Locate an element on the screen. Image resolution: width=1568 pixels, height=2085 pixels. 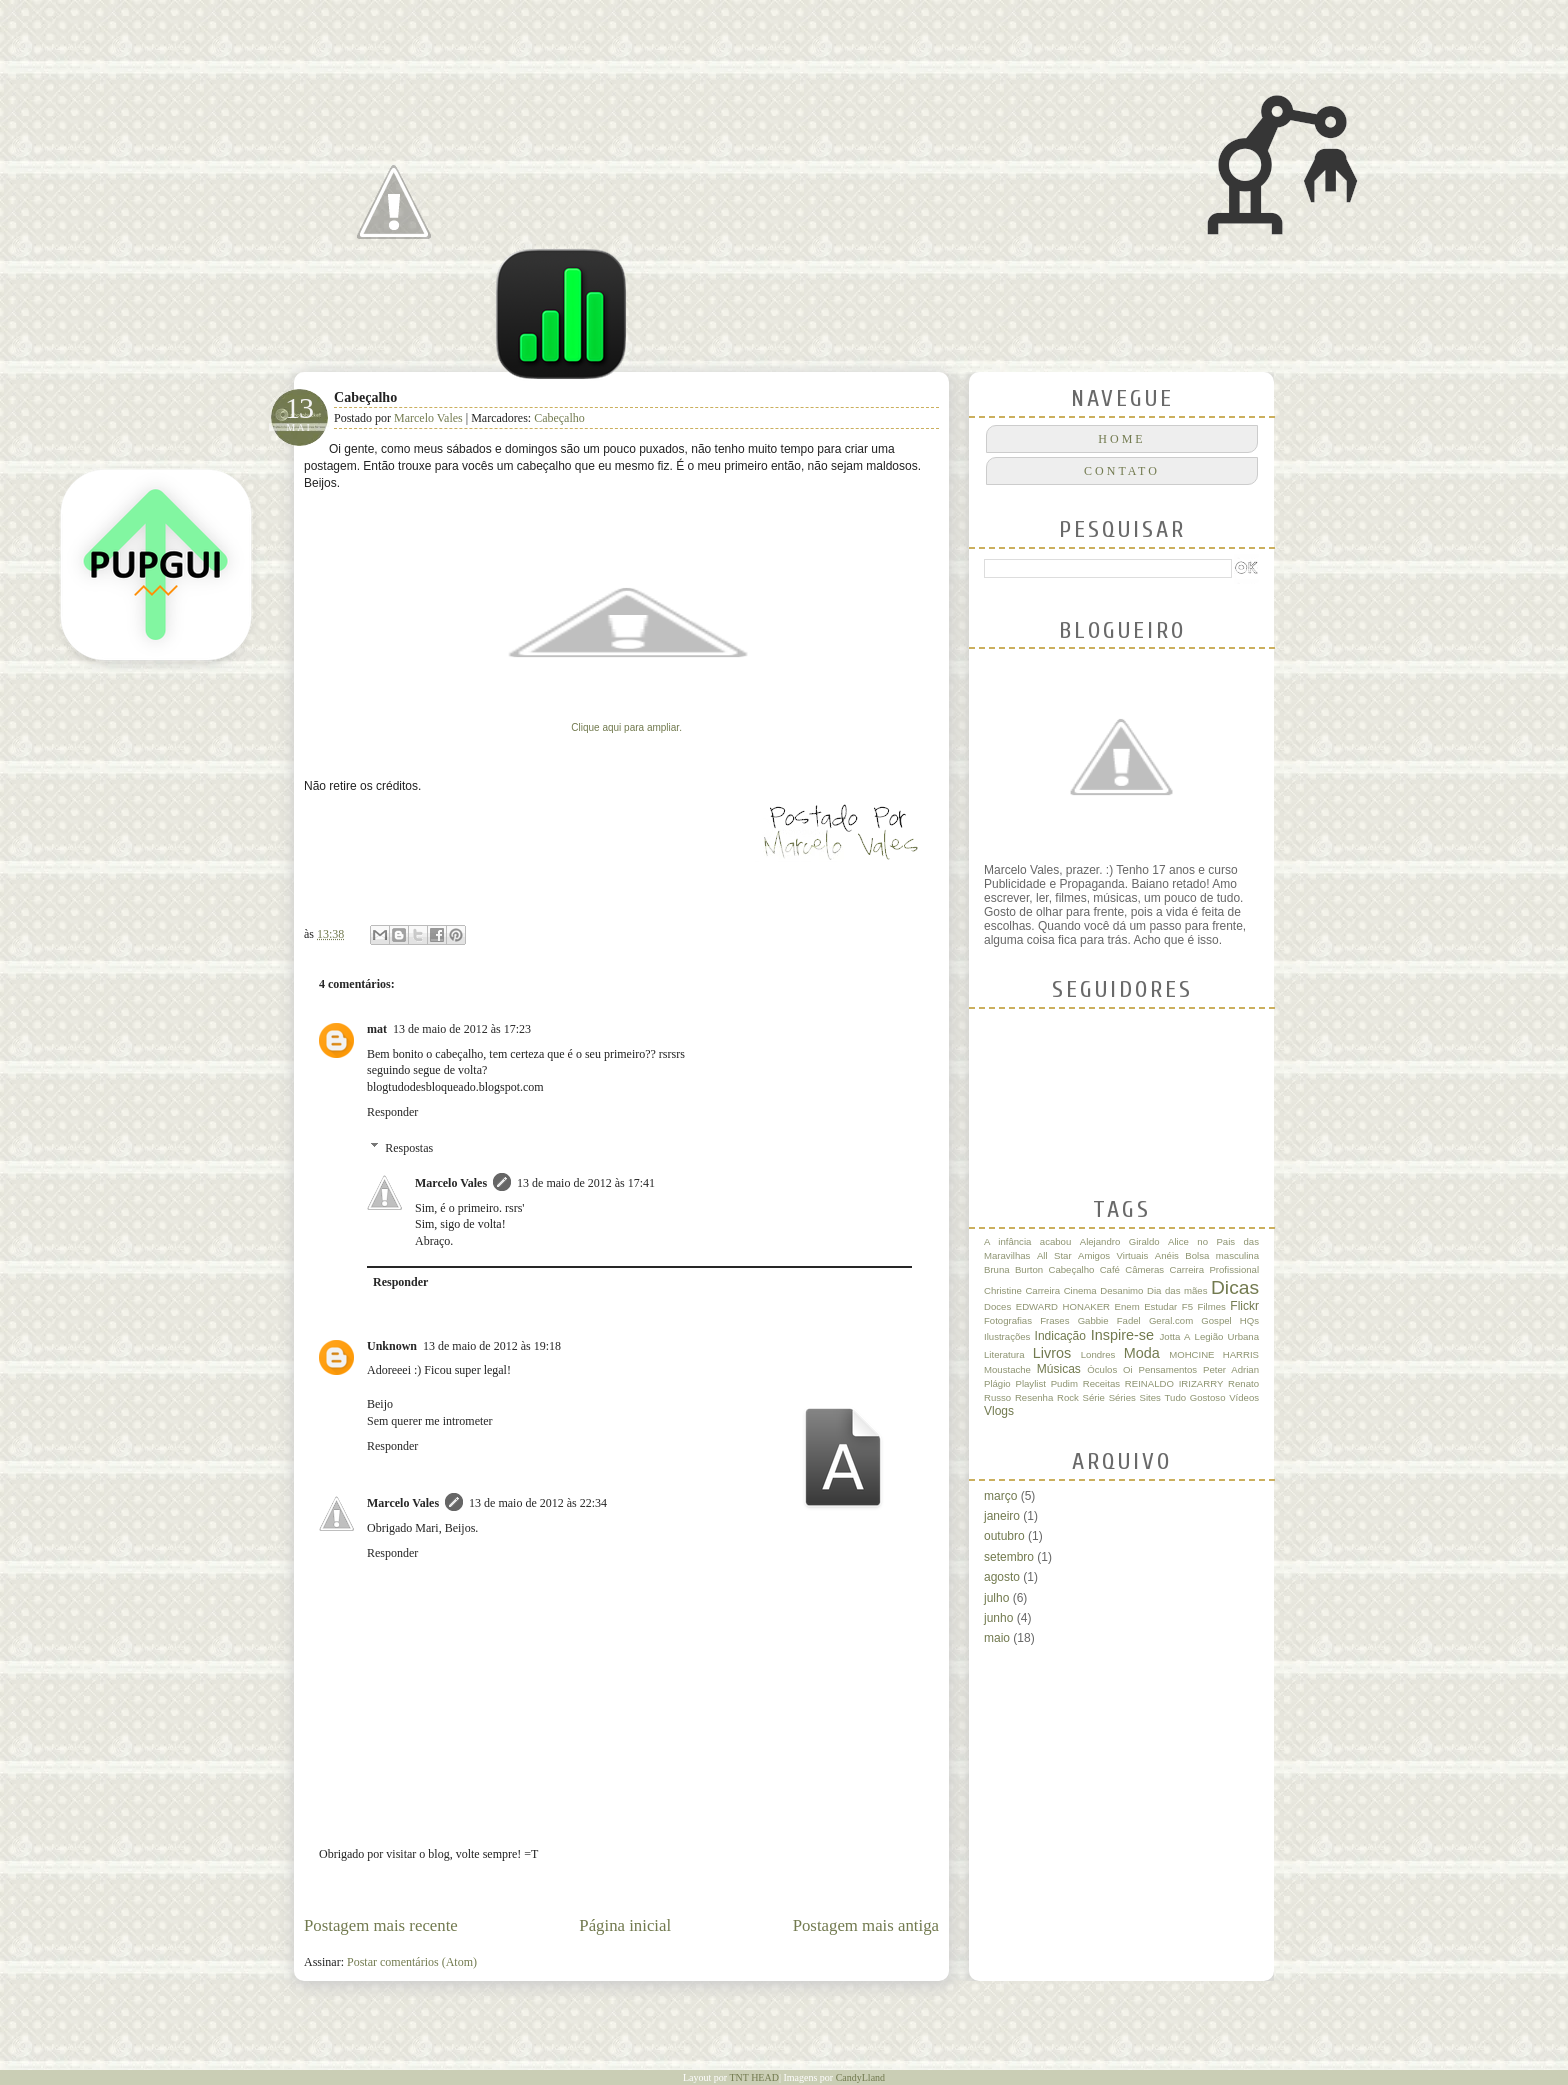
access your favorites folder in the media library is located at coordinates (527, 926).